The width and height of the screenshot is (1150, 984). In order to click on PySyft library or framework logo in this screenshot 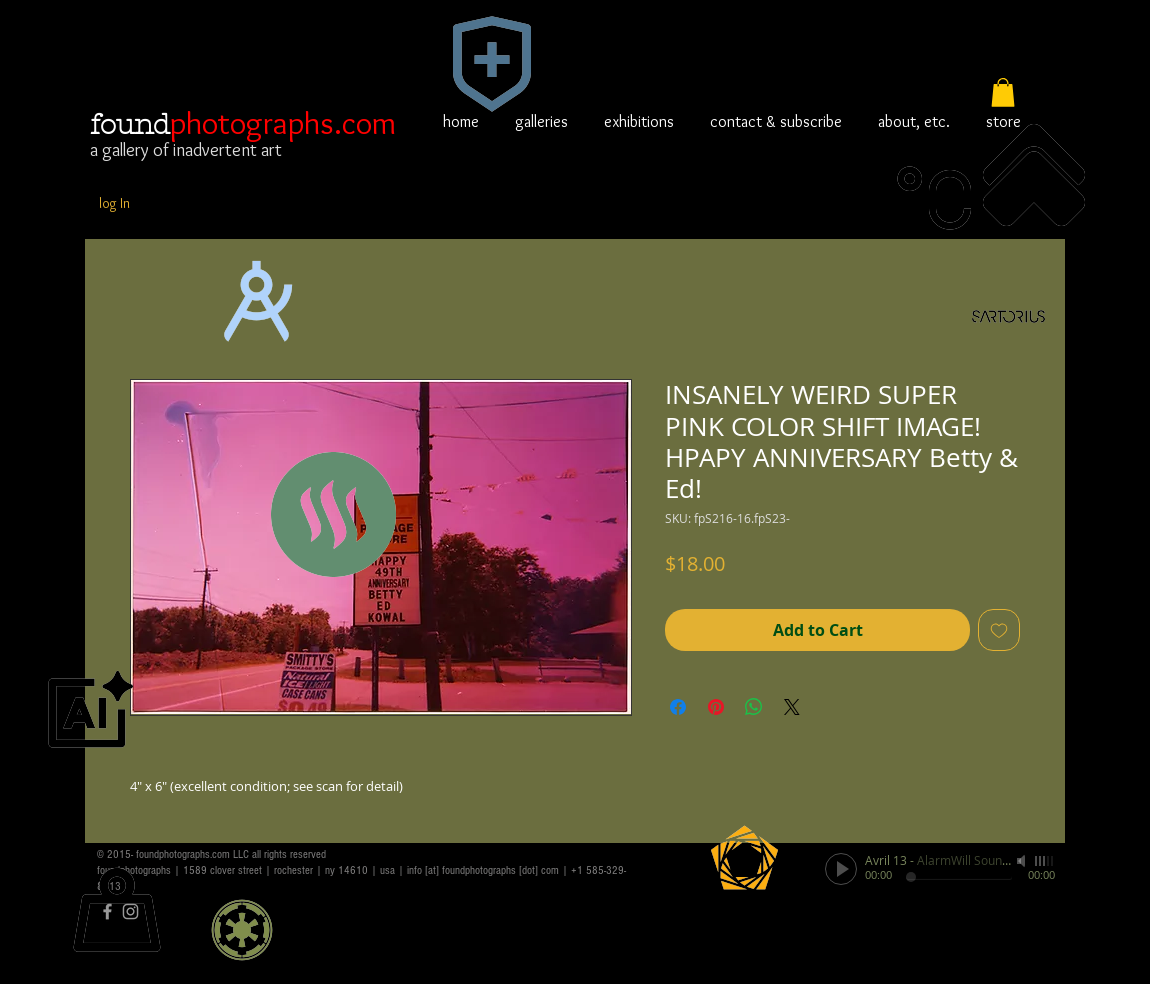, I will do `click(744, 857)`.